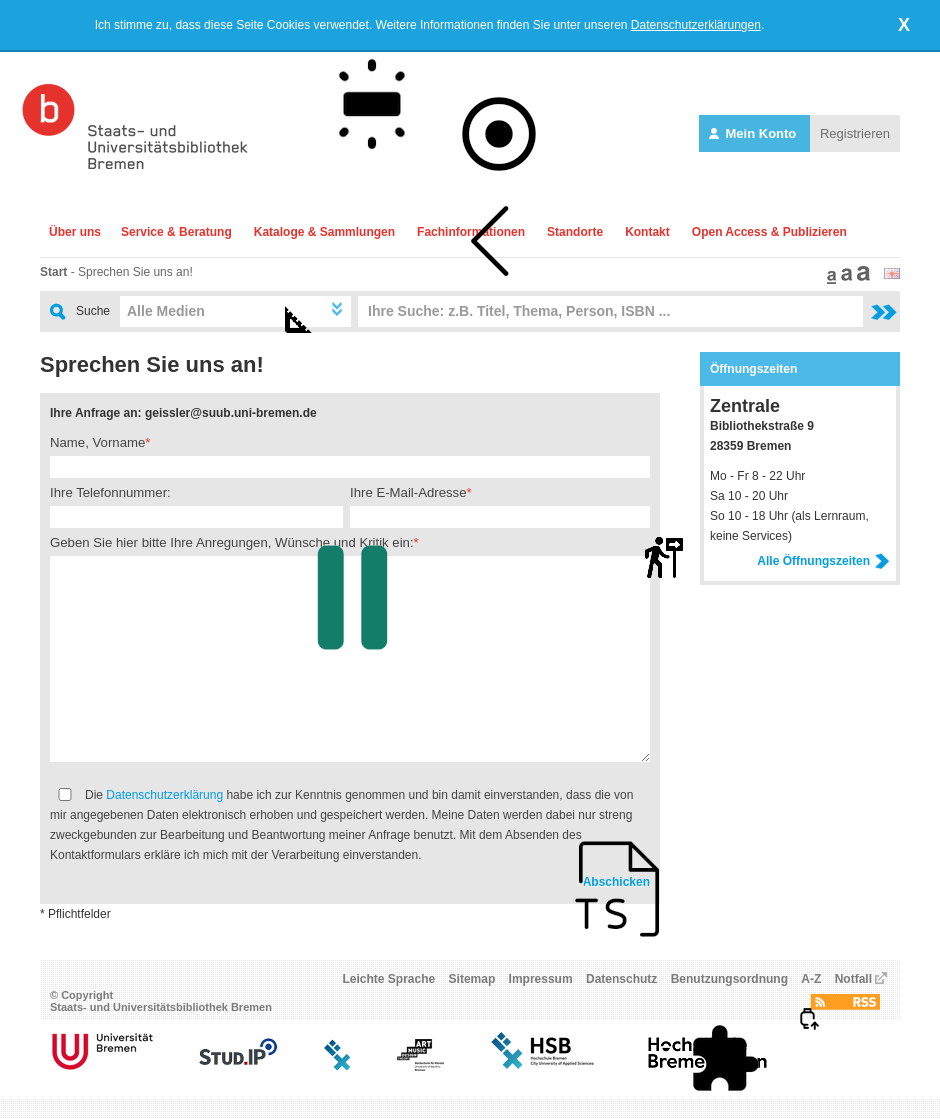  I want to click on follow directions or navigation signs, so click(664, 557).